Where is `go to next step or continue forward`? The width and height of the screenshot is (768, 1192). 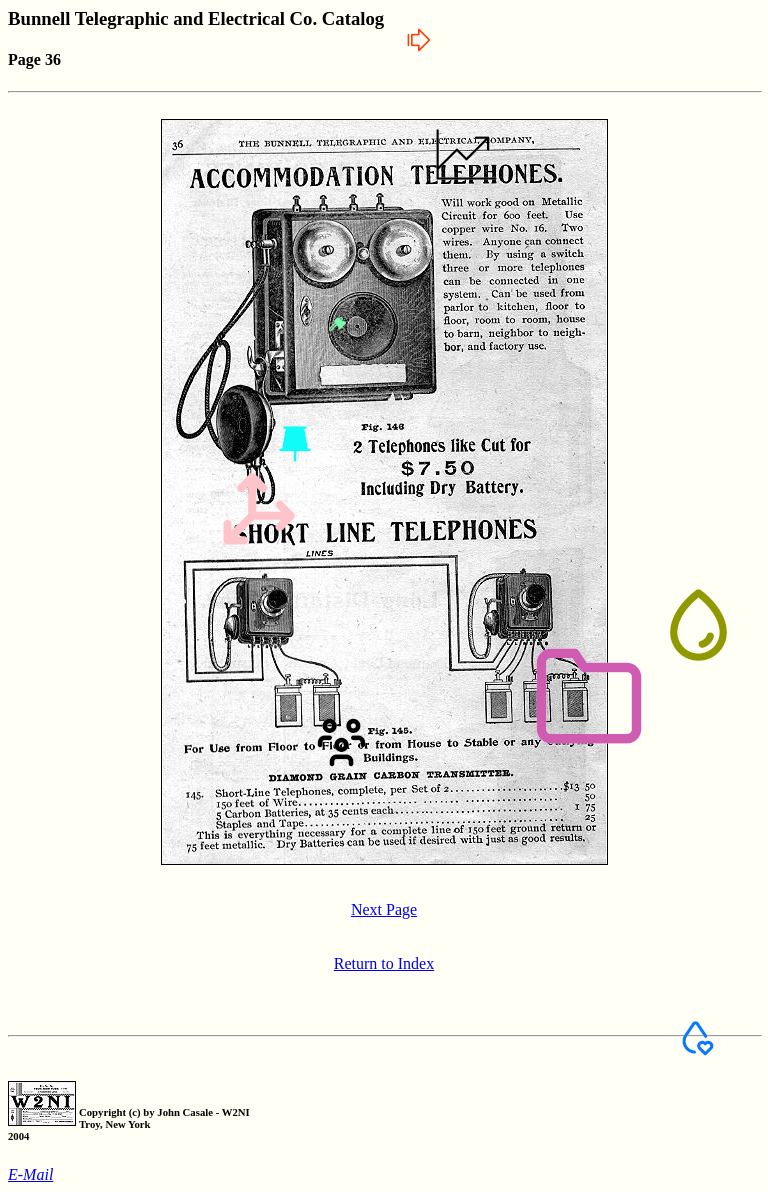
go to next step or continue forward is located at coordinates (418, 40).